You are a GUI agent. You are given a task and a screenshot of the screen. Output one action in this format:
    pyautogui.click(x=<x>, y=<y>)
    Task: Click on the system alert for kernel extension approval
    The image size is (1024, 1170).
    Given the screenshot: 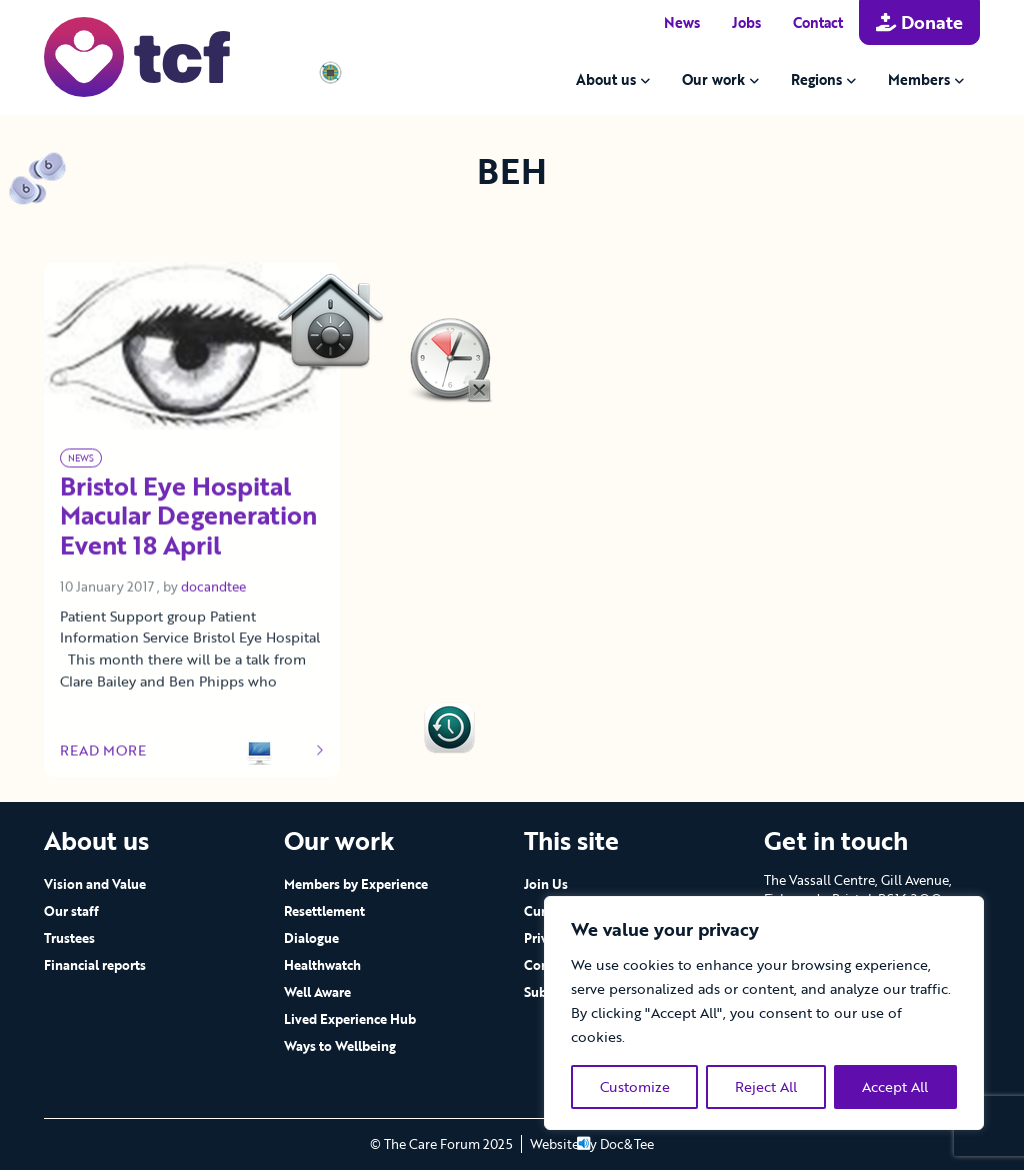 What is the action you would take?
    pyautogui.click(x=330, y=321)
    